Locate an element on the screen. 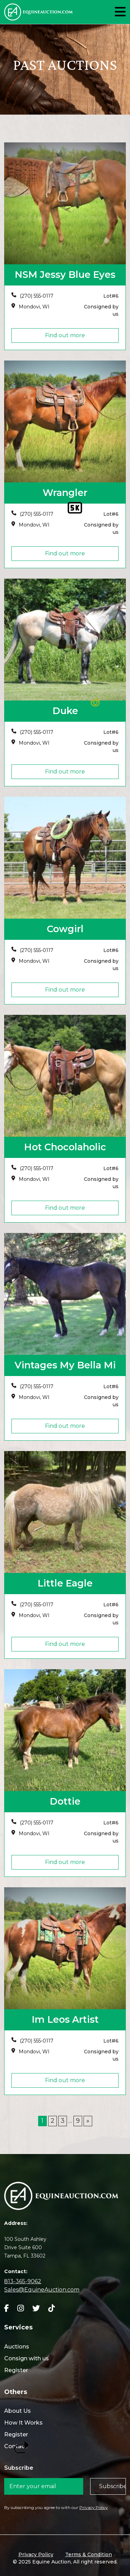  open the Reddit app is located at coordinates (95, 703).